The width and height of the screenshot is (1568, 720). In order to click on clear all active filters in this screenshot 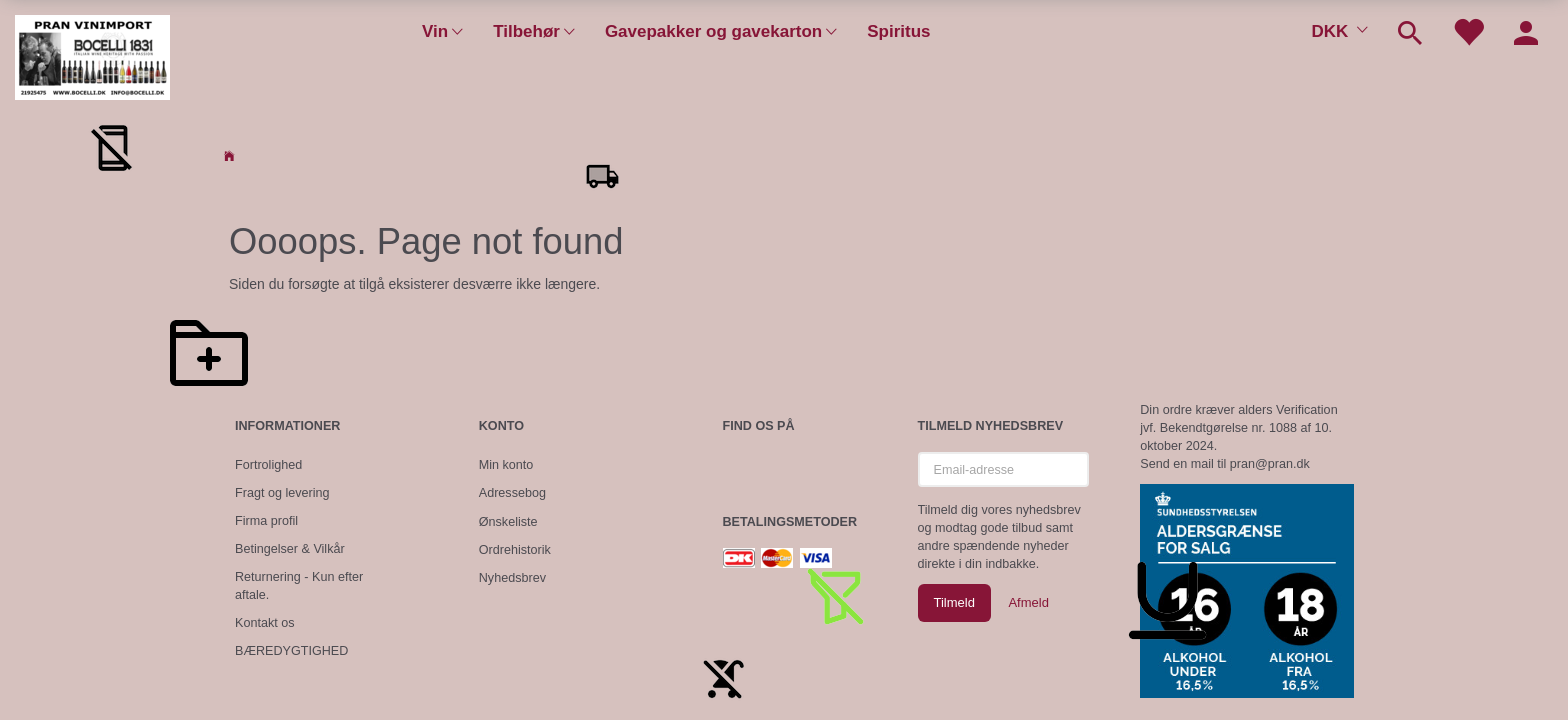, I will do `click(835, 596)`.